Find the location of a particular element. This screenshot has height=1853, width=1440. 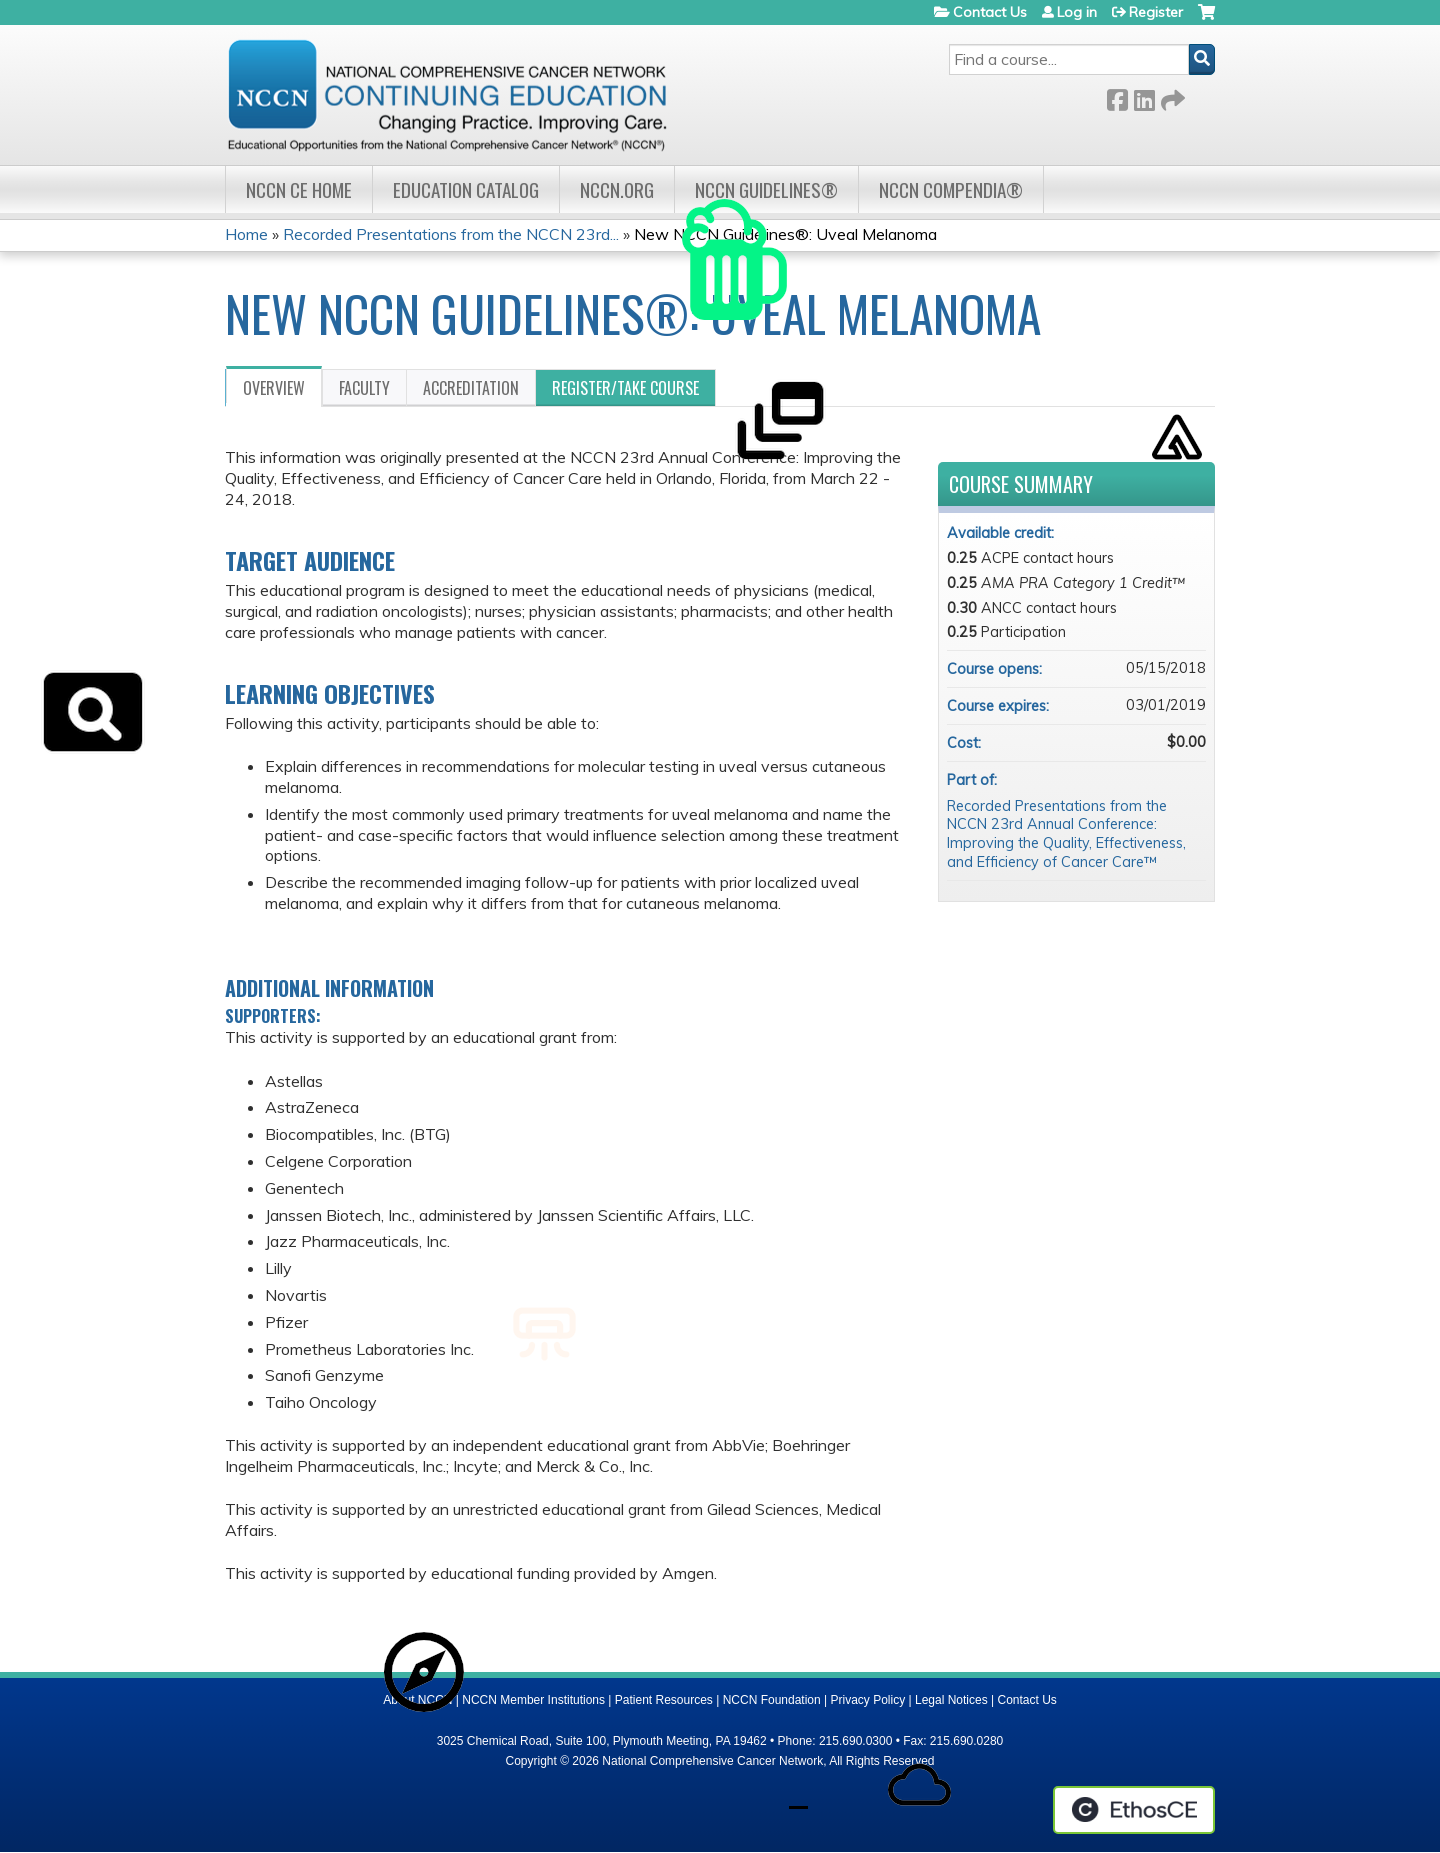

search within the current page or document is located at coordinates (93, 712).